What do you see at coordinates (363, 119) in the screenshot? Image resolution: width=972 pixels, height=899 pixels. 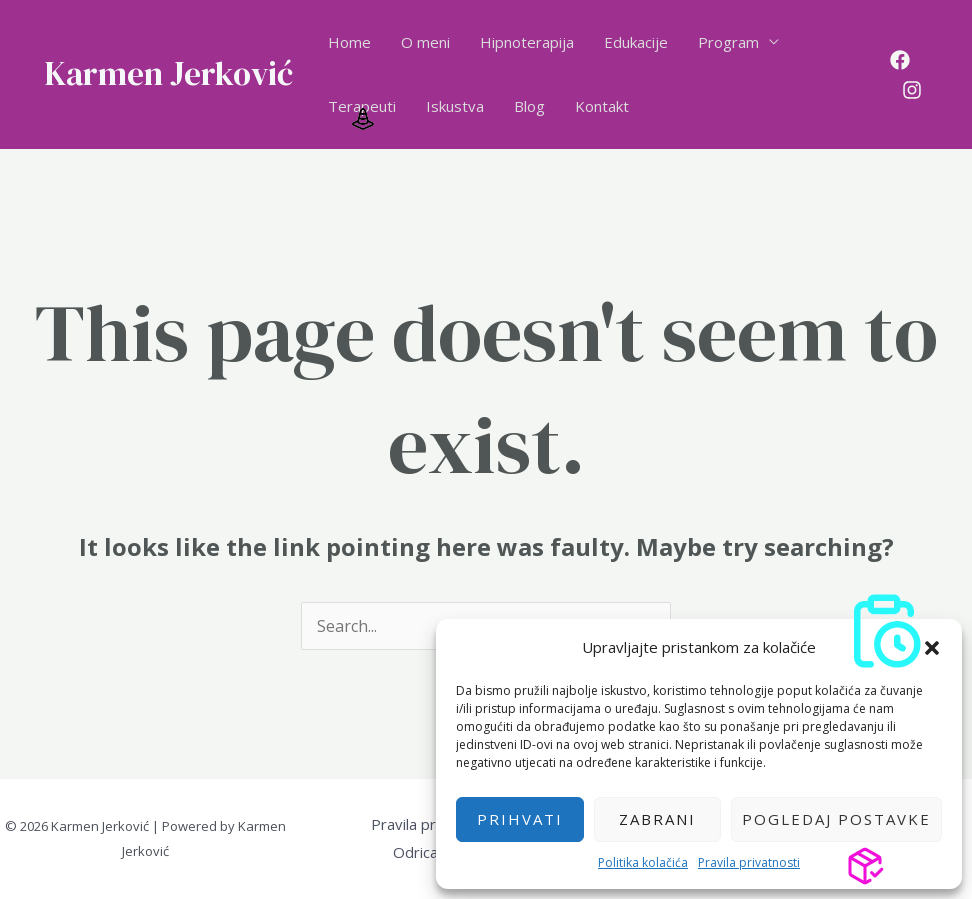 I see `indicates an area under construction or maintenance` at bounding box center [363, 119].